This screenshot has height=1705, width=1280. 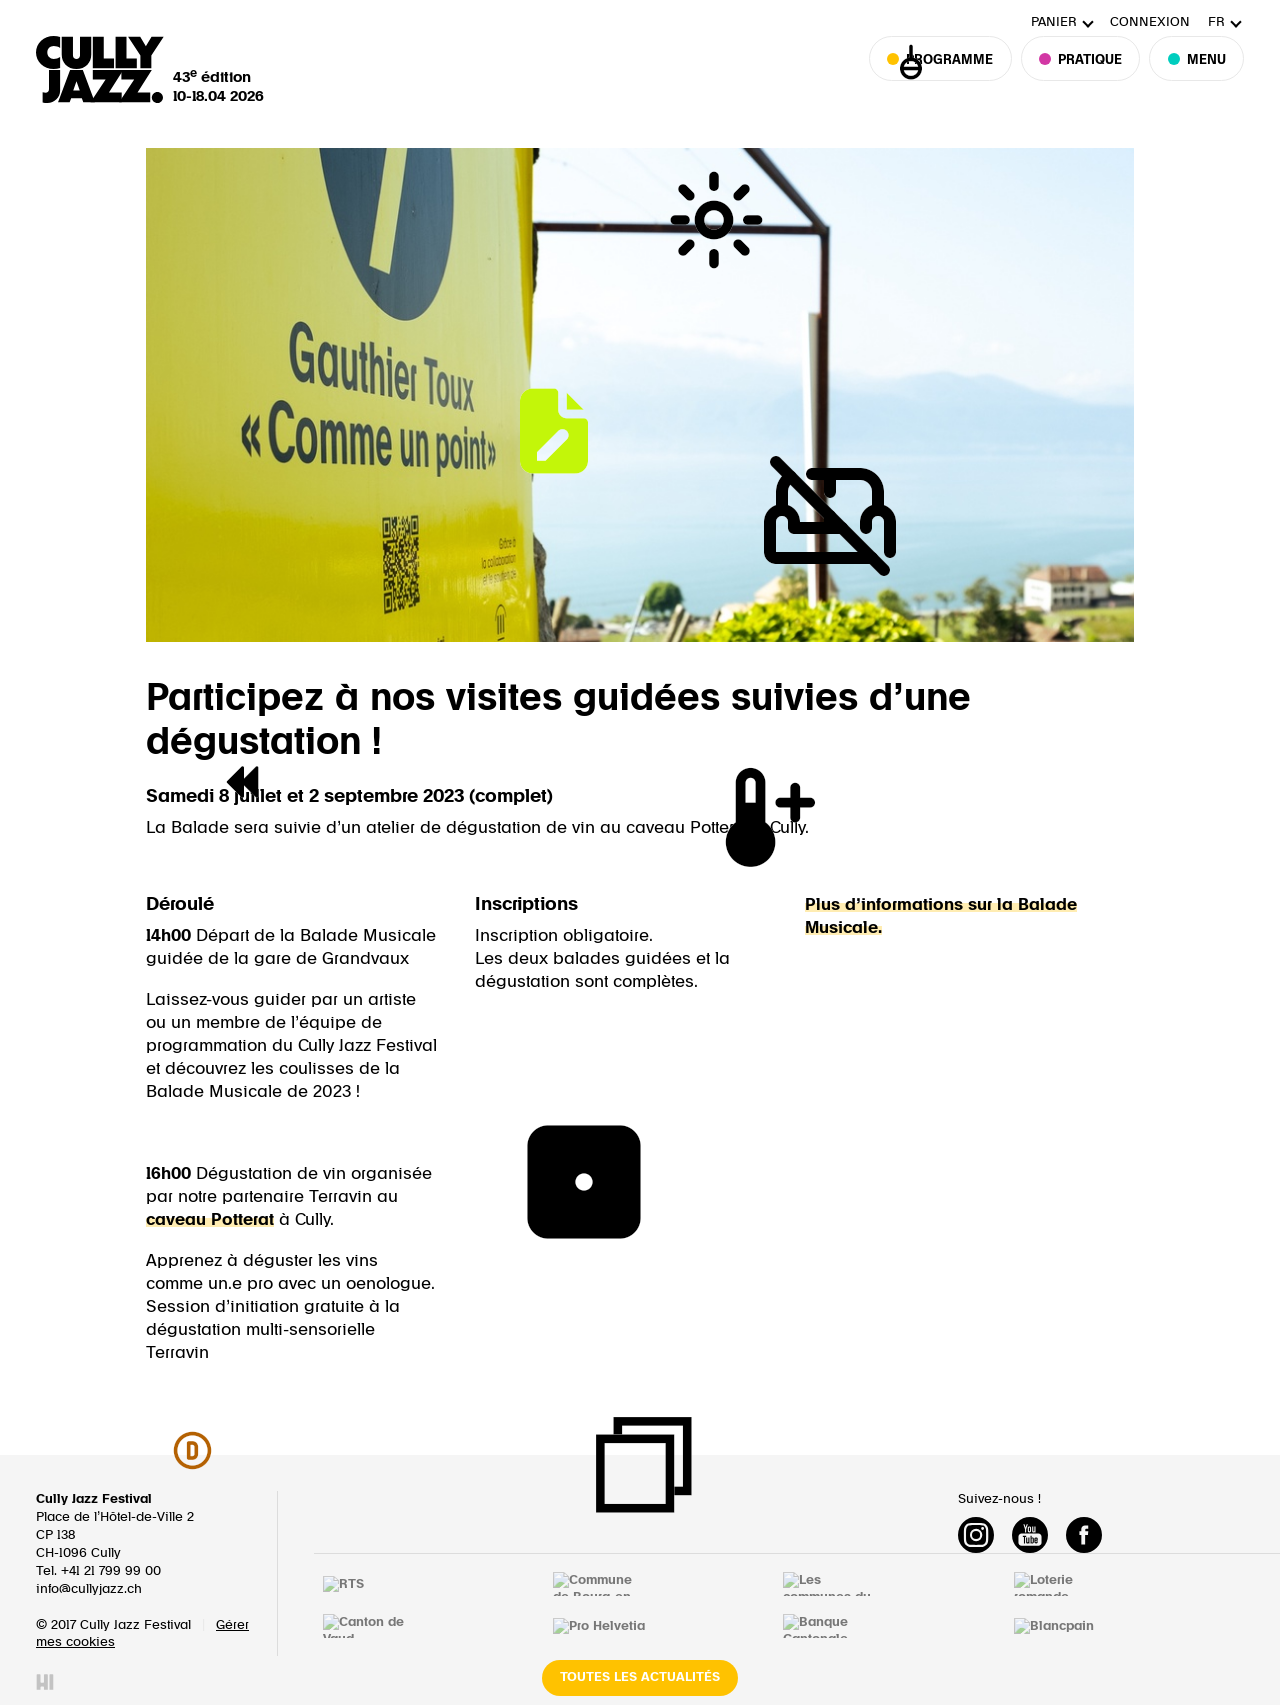 What do you see at coordinates (830, 516) in the screenshot?
I see `indicates furniture or seating is unavailable` at bounding box center [830, 516].